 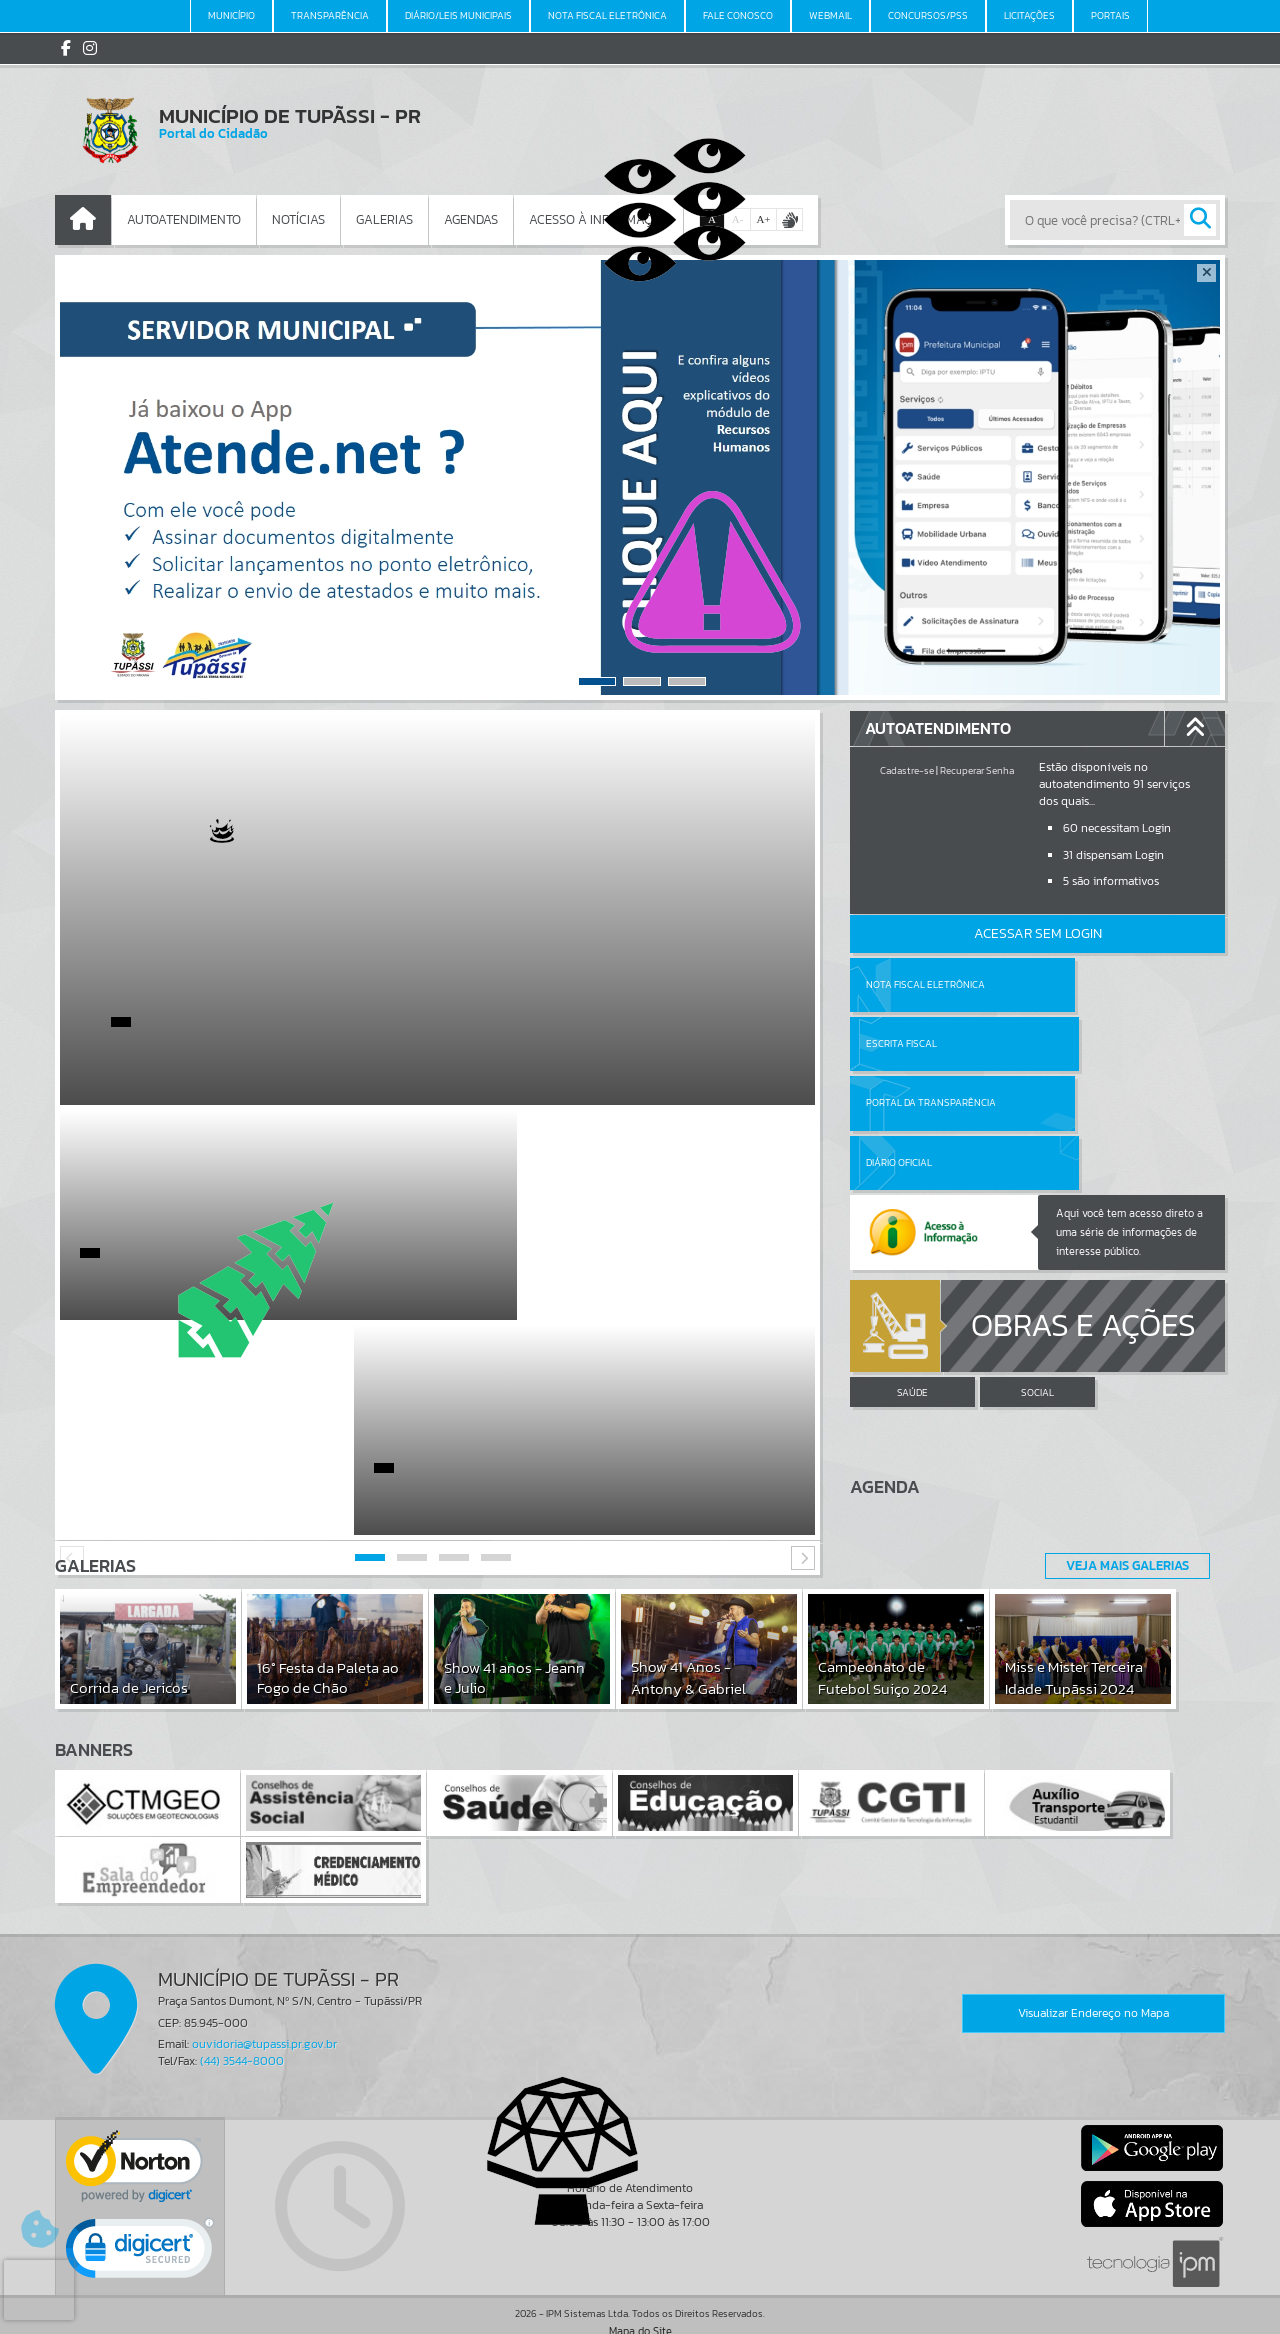 I want to click on warning or hazard alert indicator, so click(x=713, y=574).